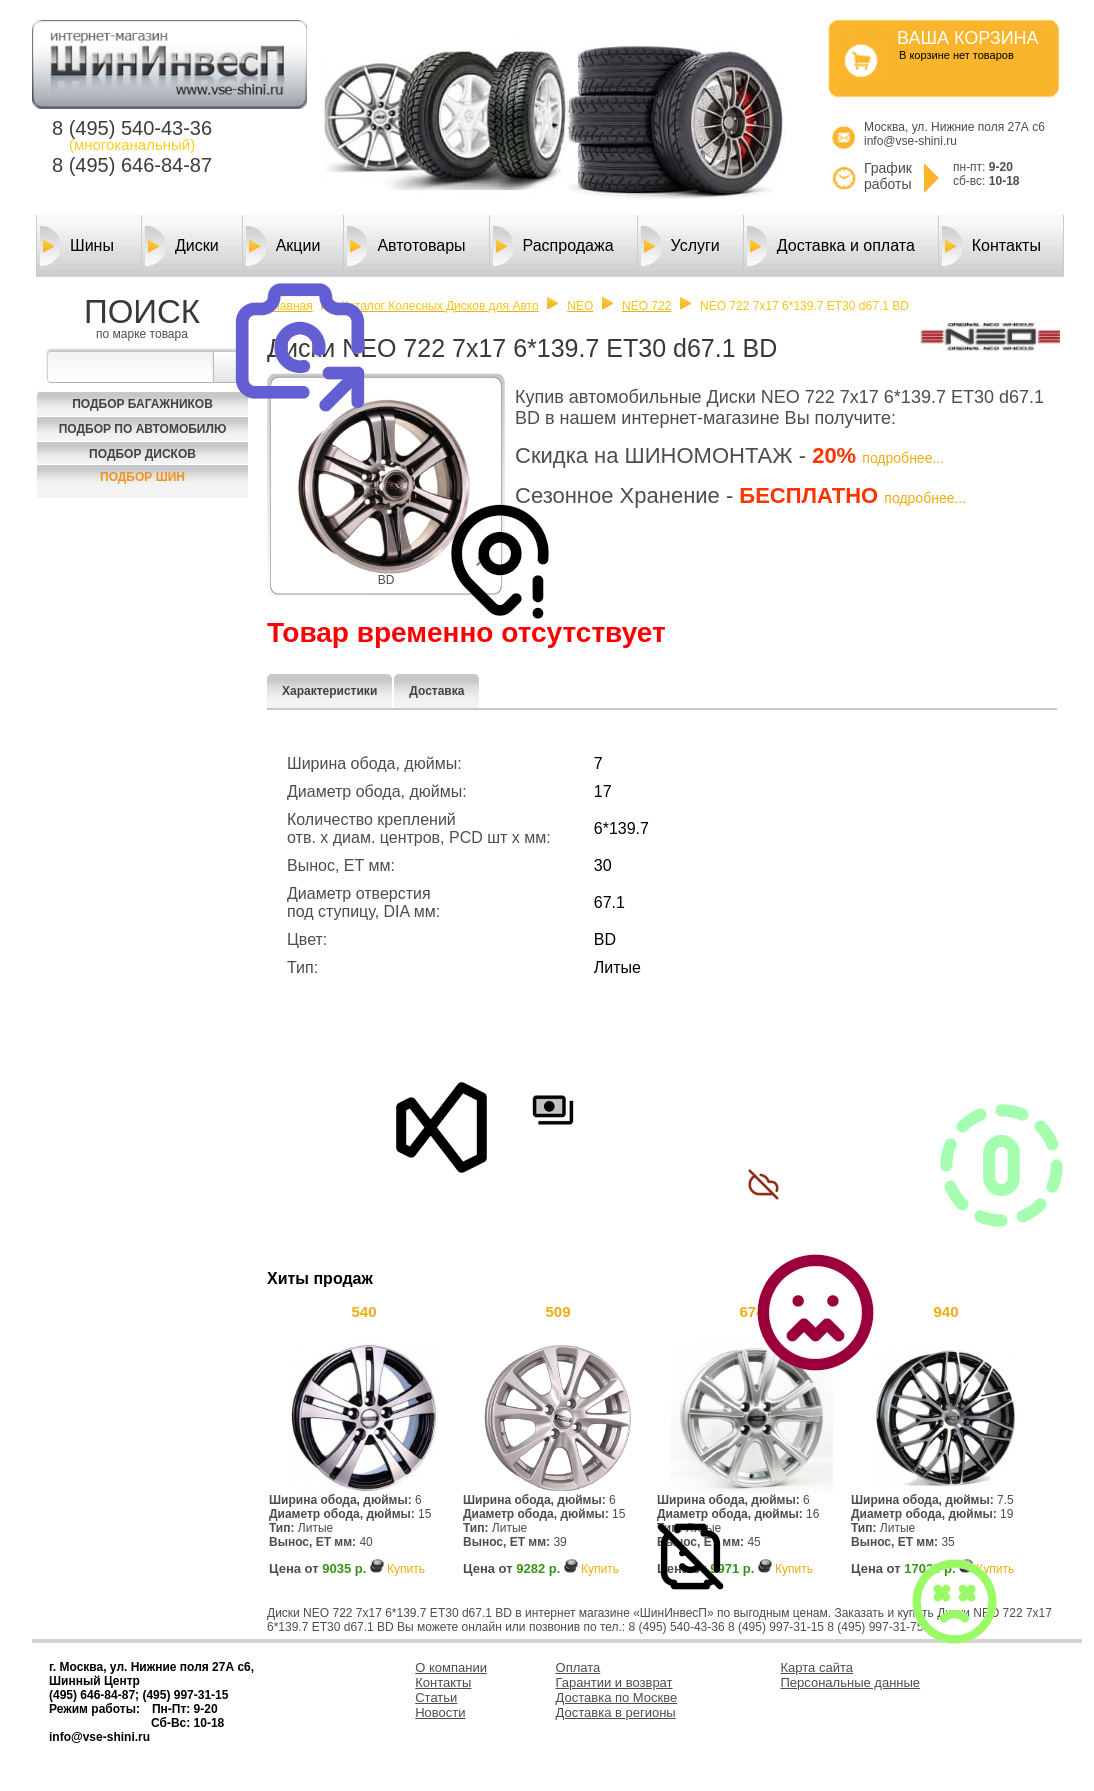 Image resolution: width=1094 pixels, height=1791 pixels. I want to click on share a photo or image, so click(300, 341).